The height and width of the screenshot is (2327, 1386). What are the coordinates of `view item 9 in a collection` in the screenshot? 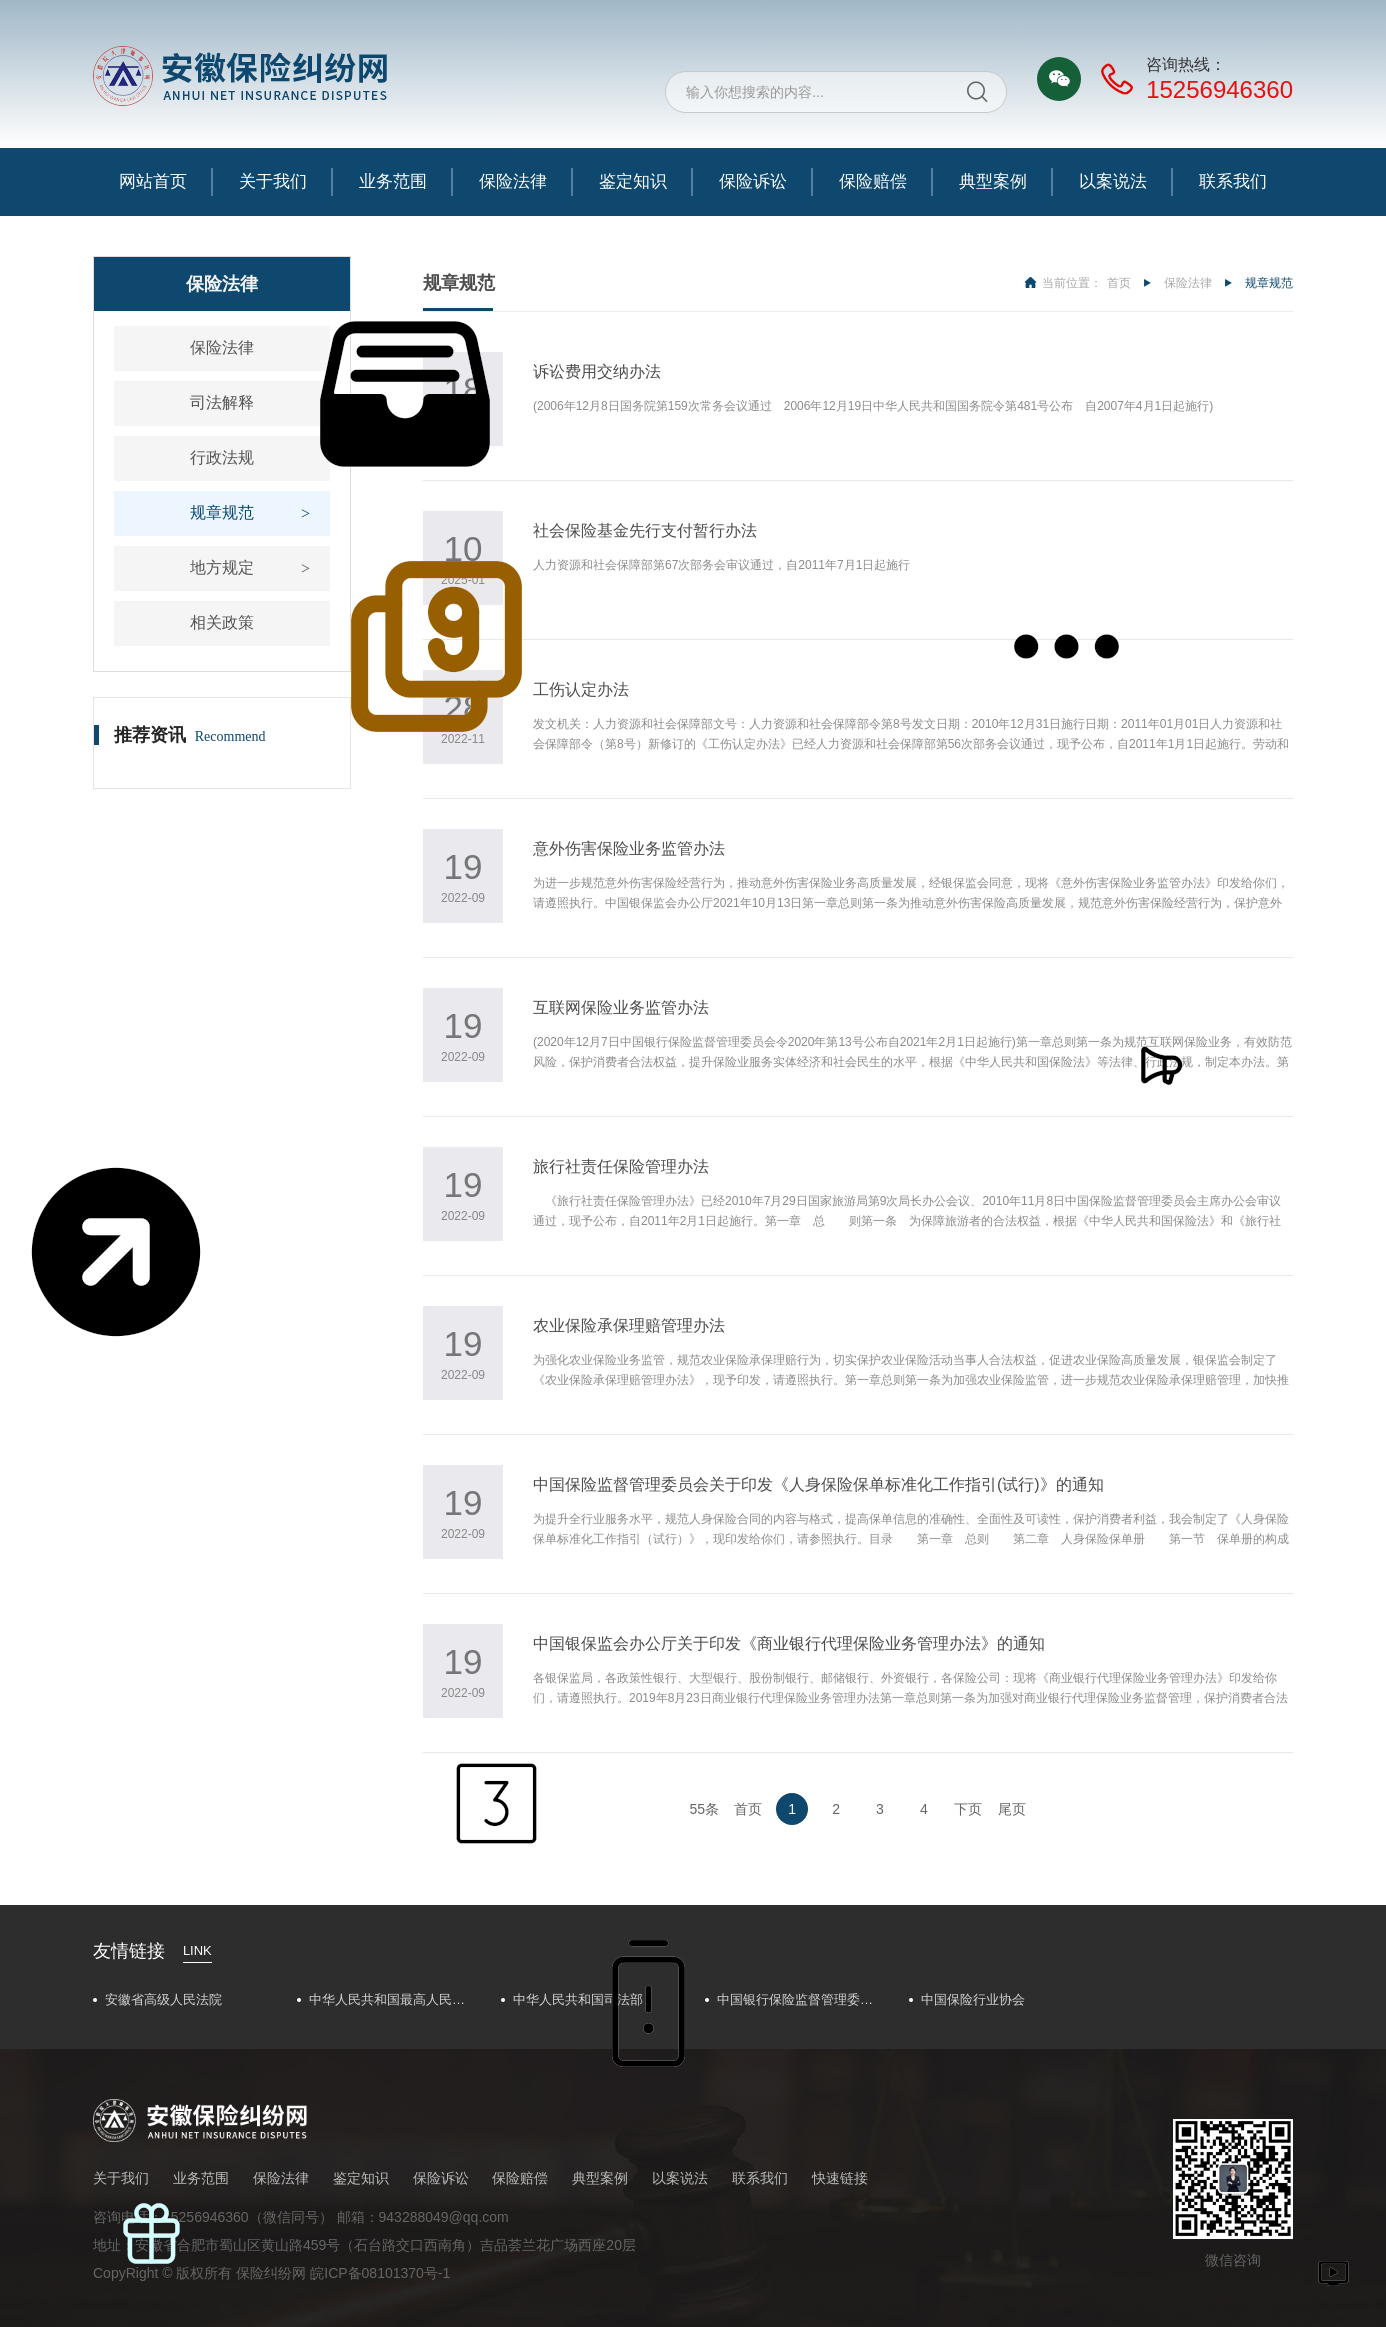 It's located at (436, 646).